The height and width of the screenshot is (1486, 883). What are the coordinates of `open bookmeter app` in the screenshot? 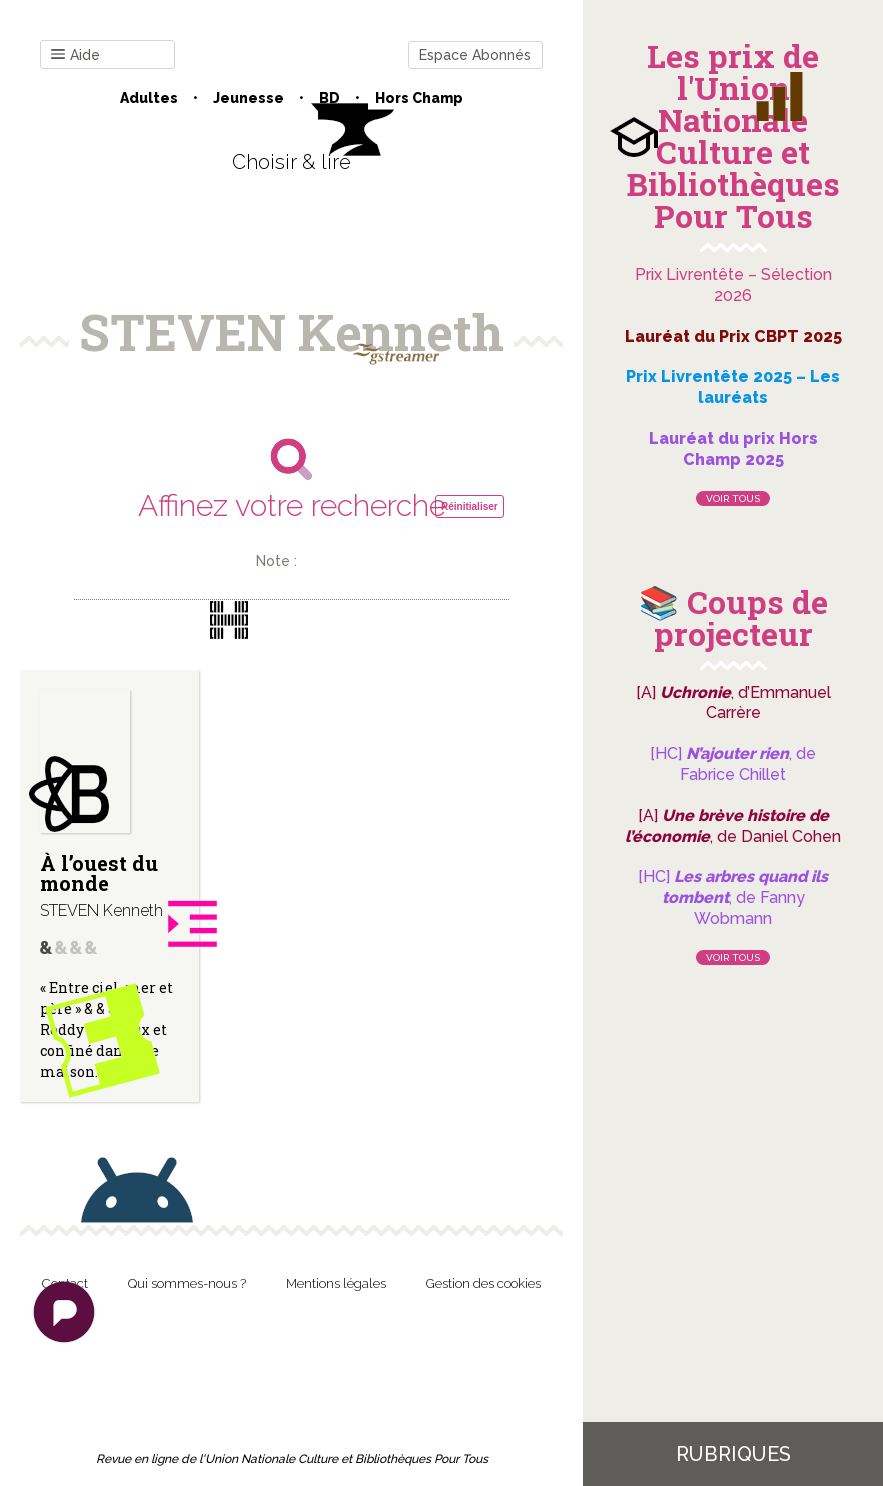 It's located at (779, 96).